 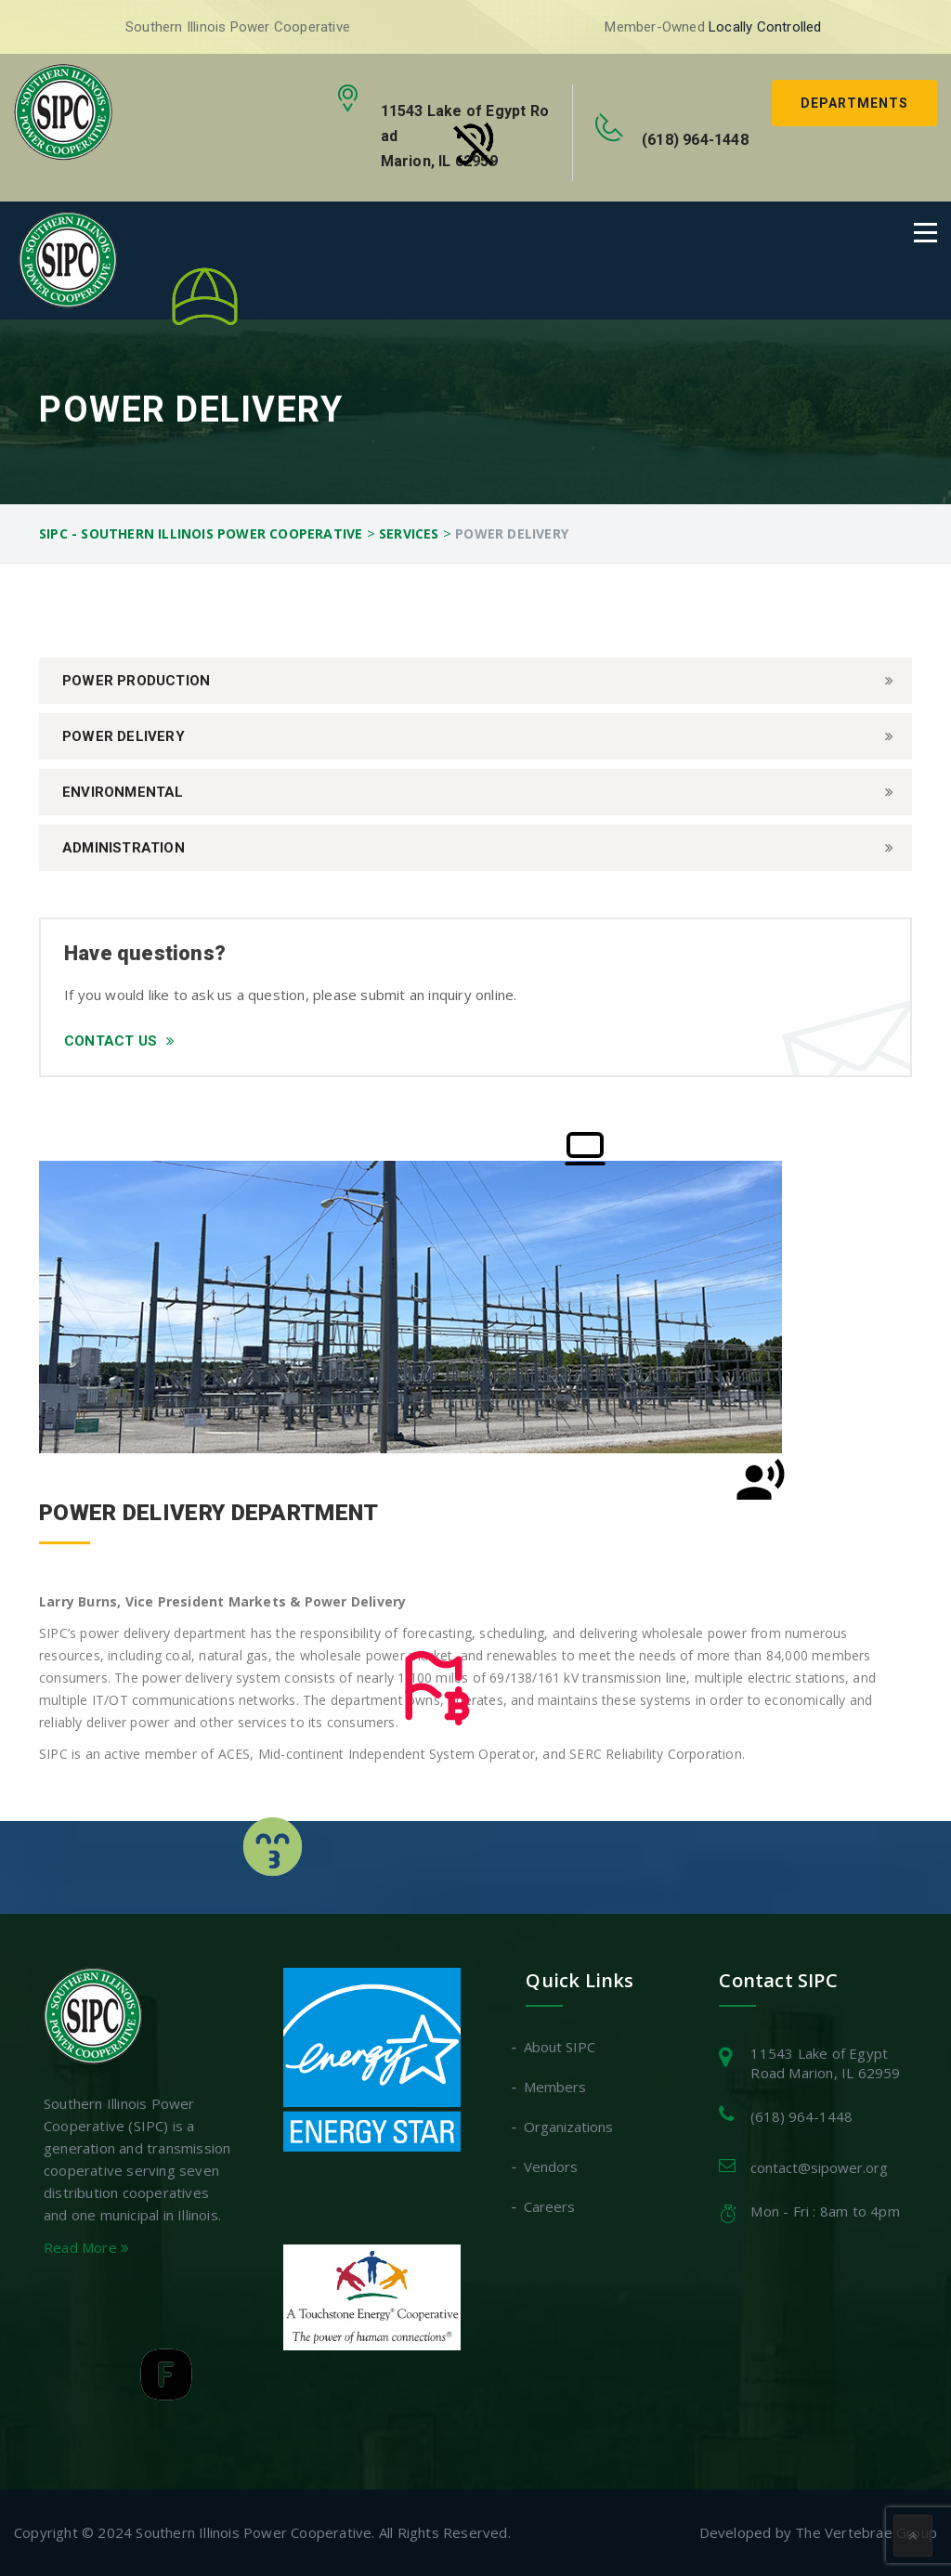 I want to click on flag or mark a bitcoin transaction, so click(x=434, y=1685).